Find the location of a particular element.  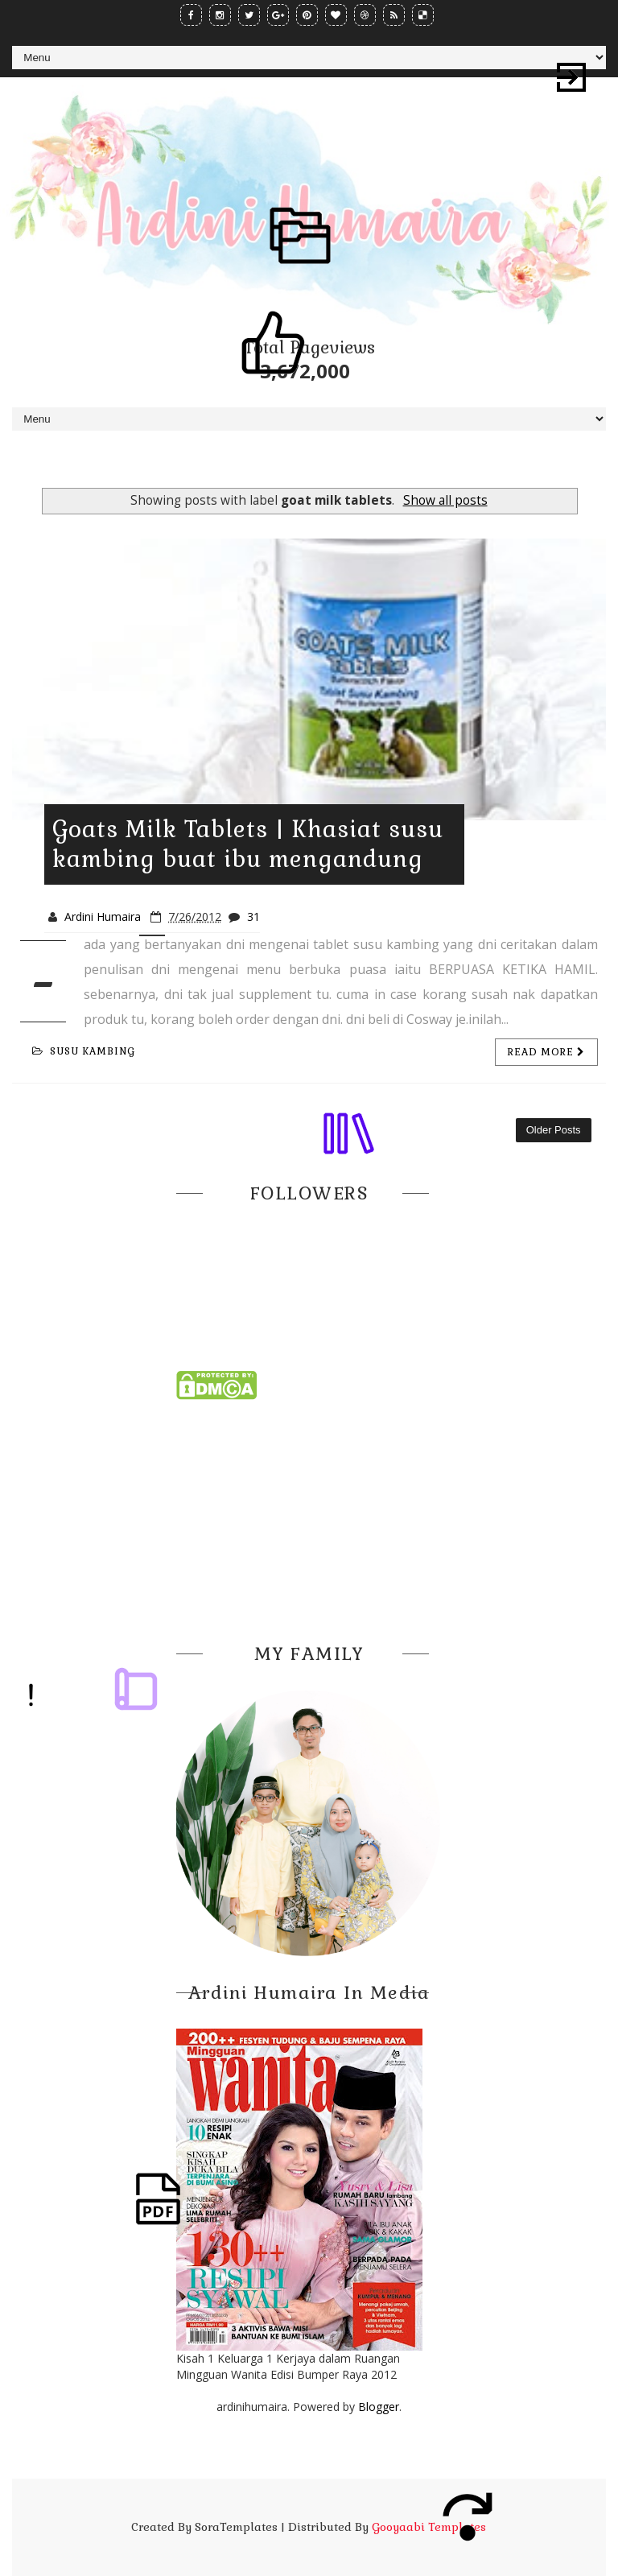

step over the current line while debugging is located at coordinates (468, 2517).